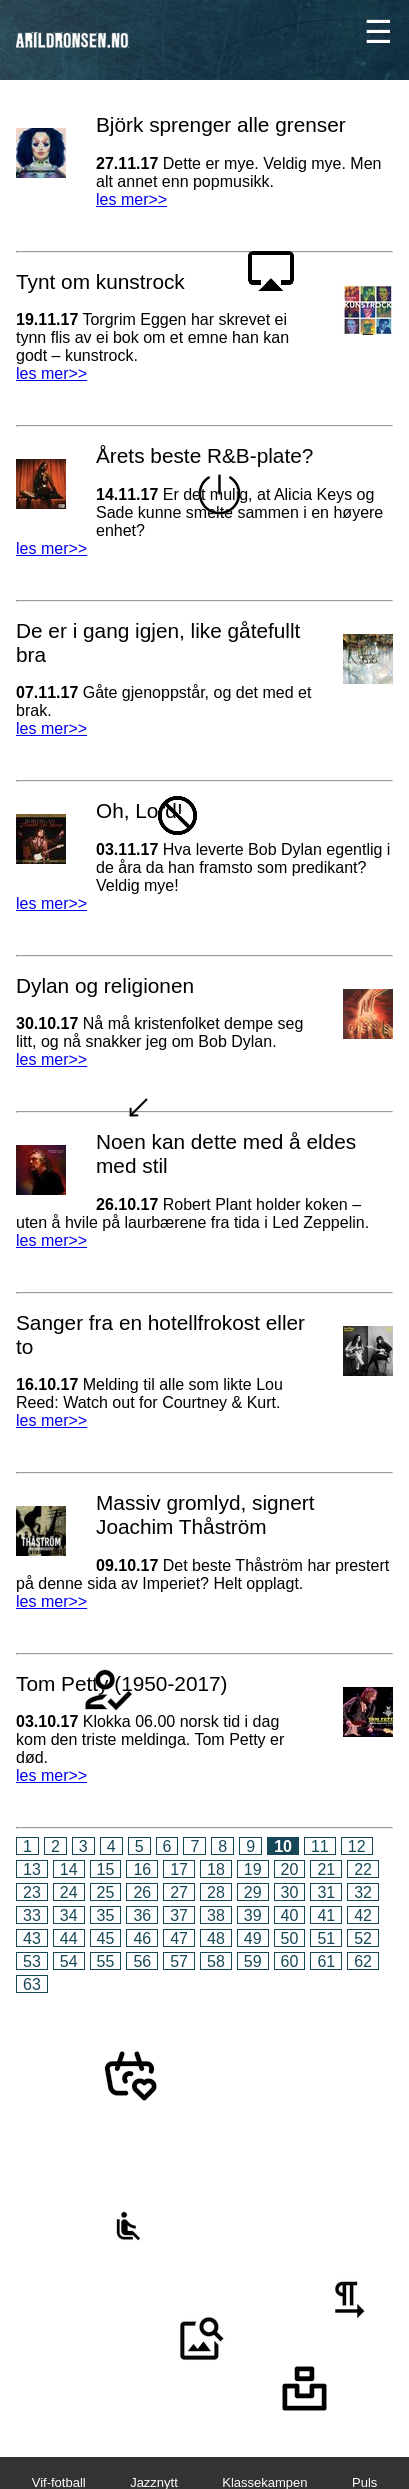 This screenshot has height=2489, width=409. Describe the element at coordinates (128, 2226) in the screenshot. I see `indicates standard seat recline position` at that location.